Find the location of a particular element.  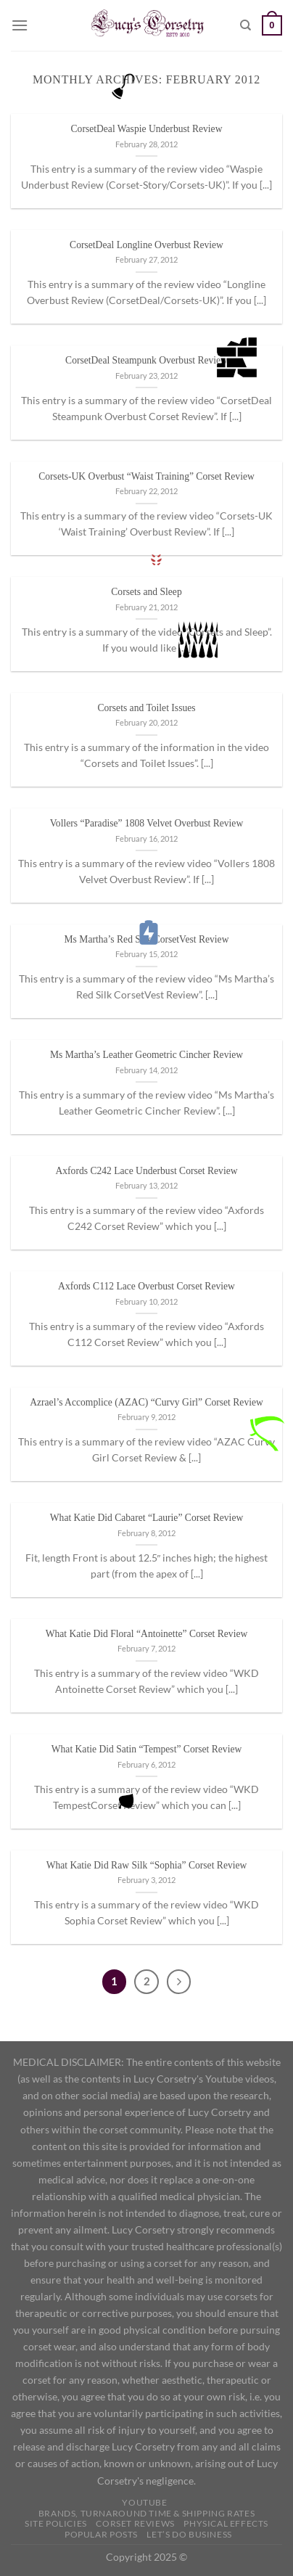

indicates eco-friendly or sustainable option is located at coordinates (126, 1801).